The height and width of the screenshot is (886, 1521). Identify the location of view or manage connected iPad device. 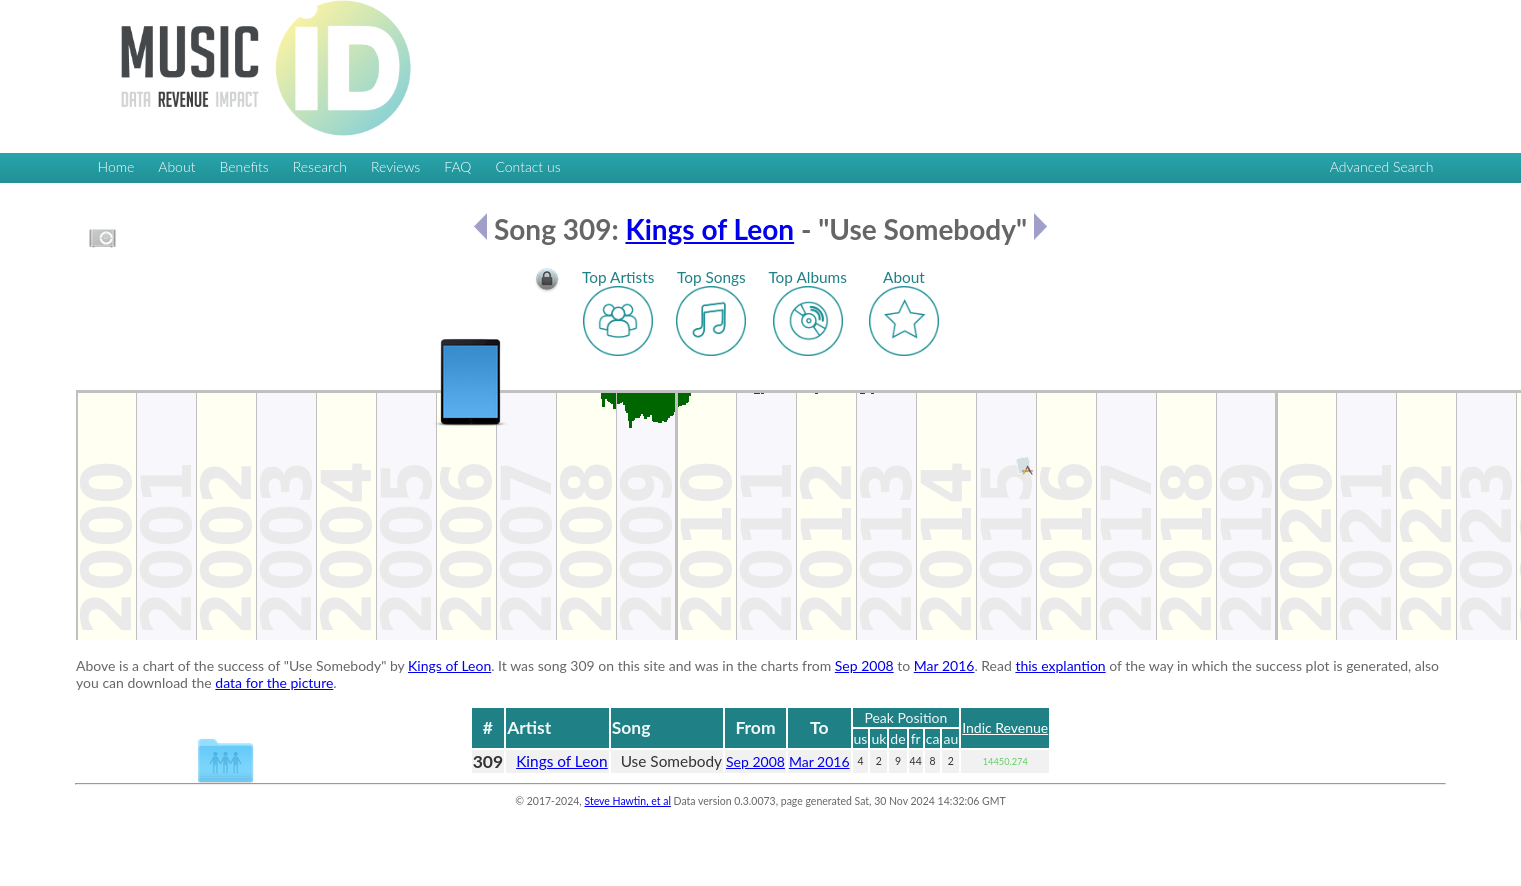
(470, 382).